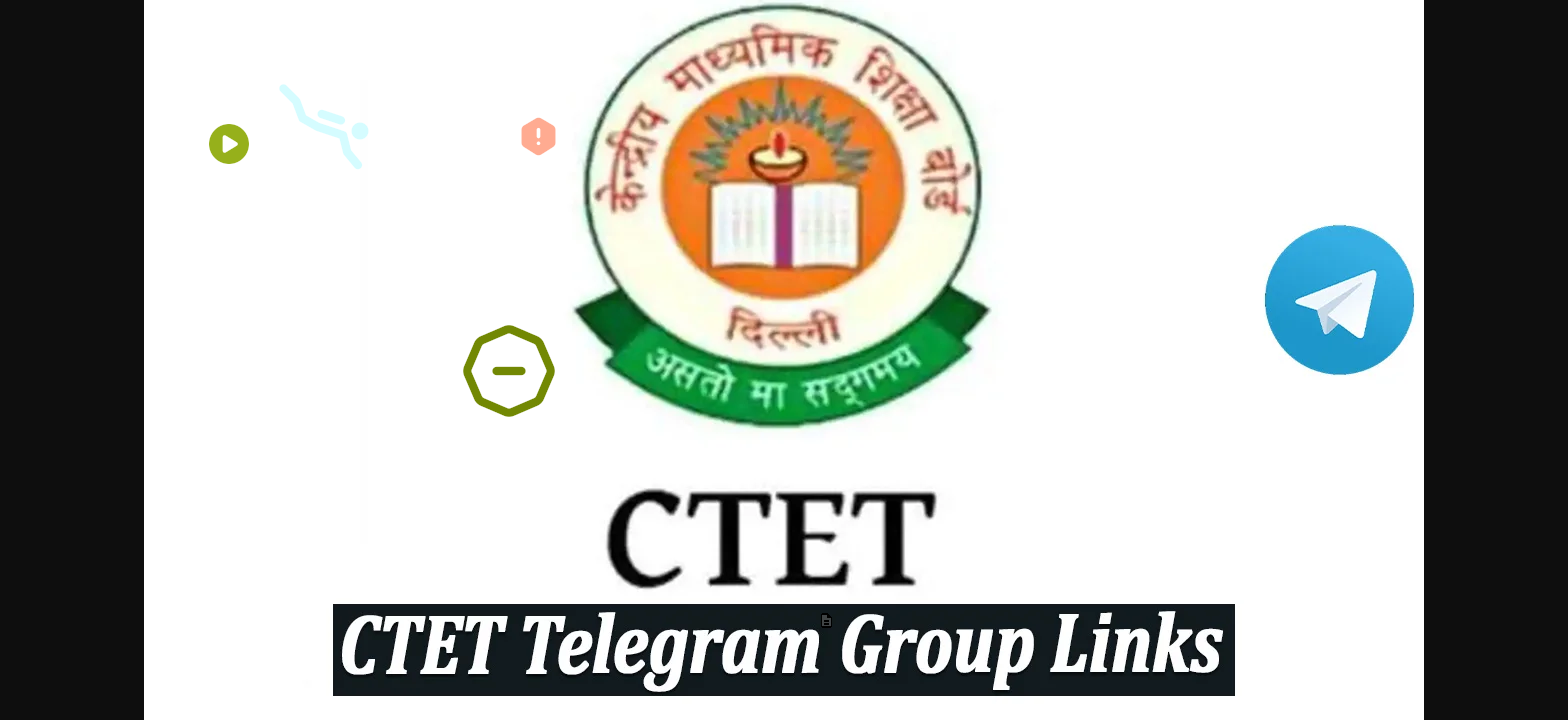 This screenshot has height=720, width=1568. Describe the element at coordinates (326, 131) in the screenshot. I see `browse scuba diving activities or lessons` at that location.